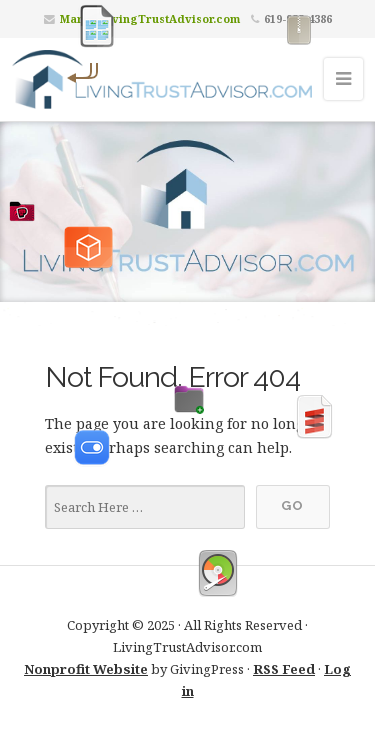  What do you see at coordinates (92, 448) in the screenshot?
I see `access desktop customization settings` at bounding box center [92, 448].